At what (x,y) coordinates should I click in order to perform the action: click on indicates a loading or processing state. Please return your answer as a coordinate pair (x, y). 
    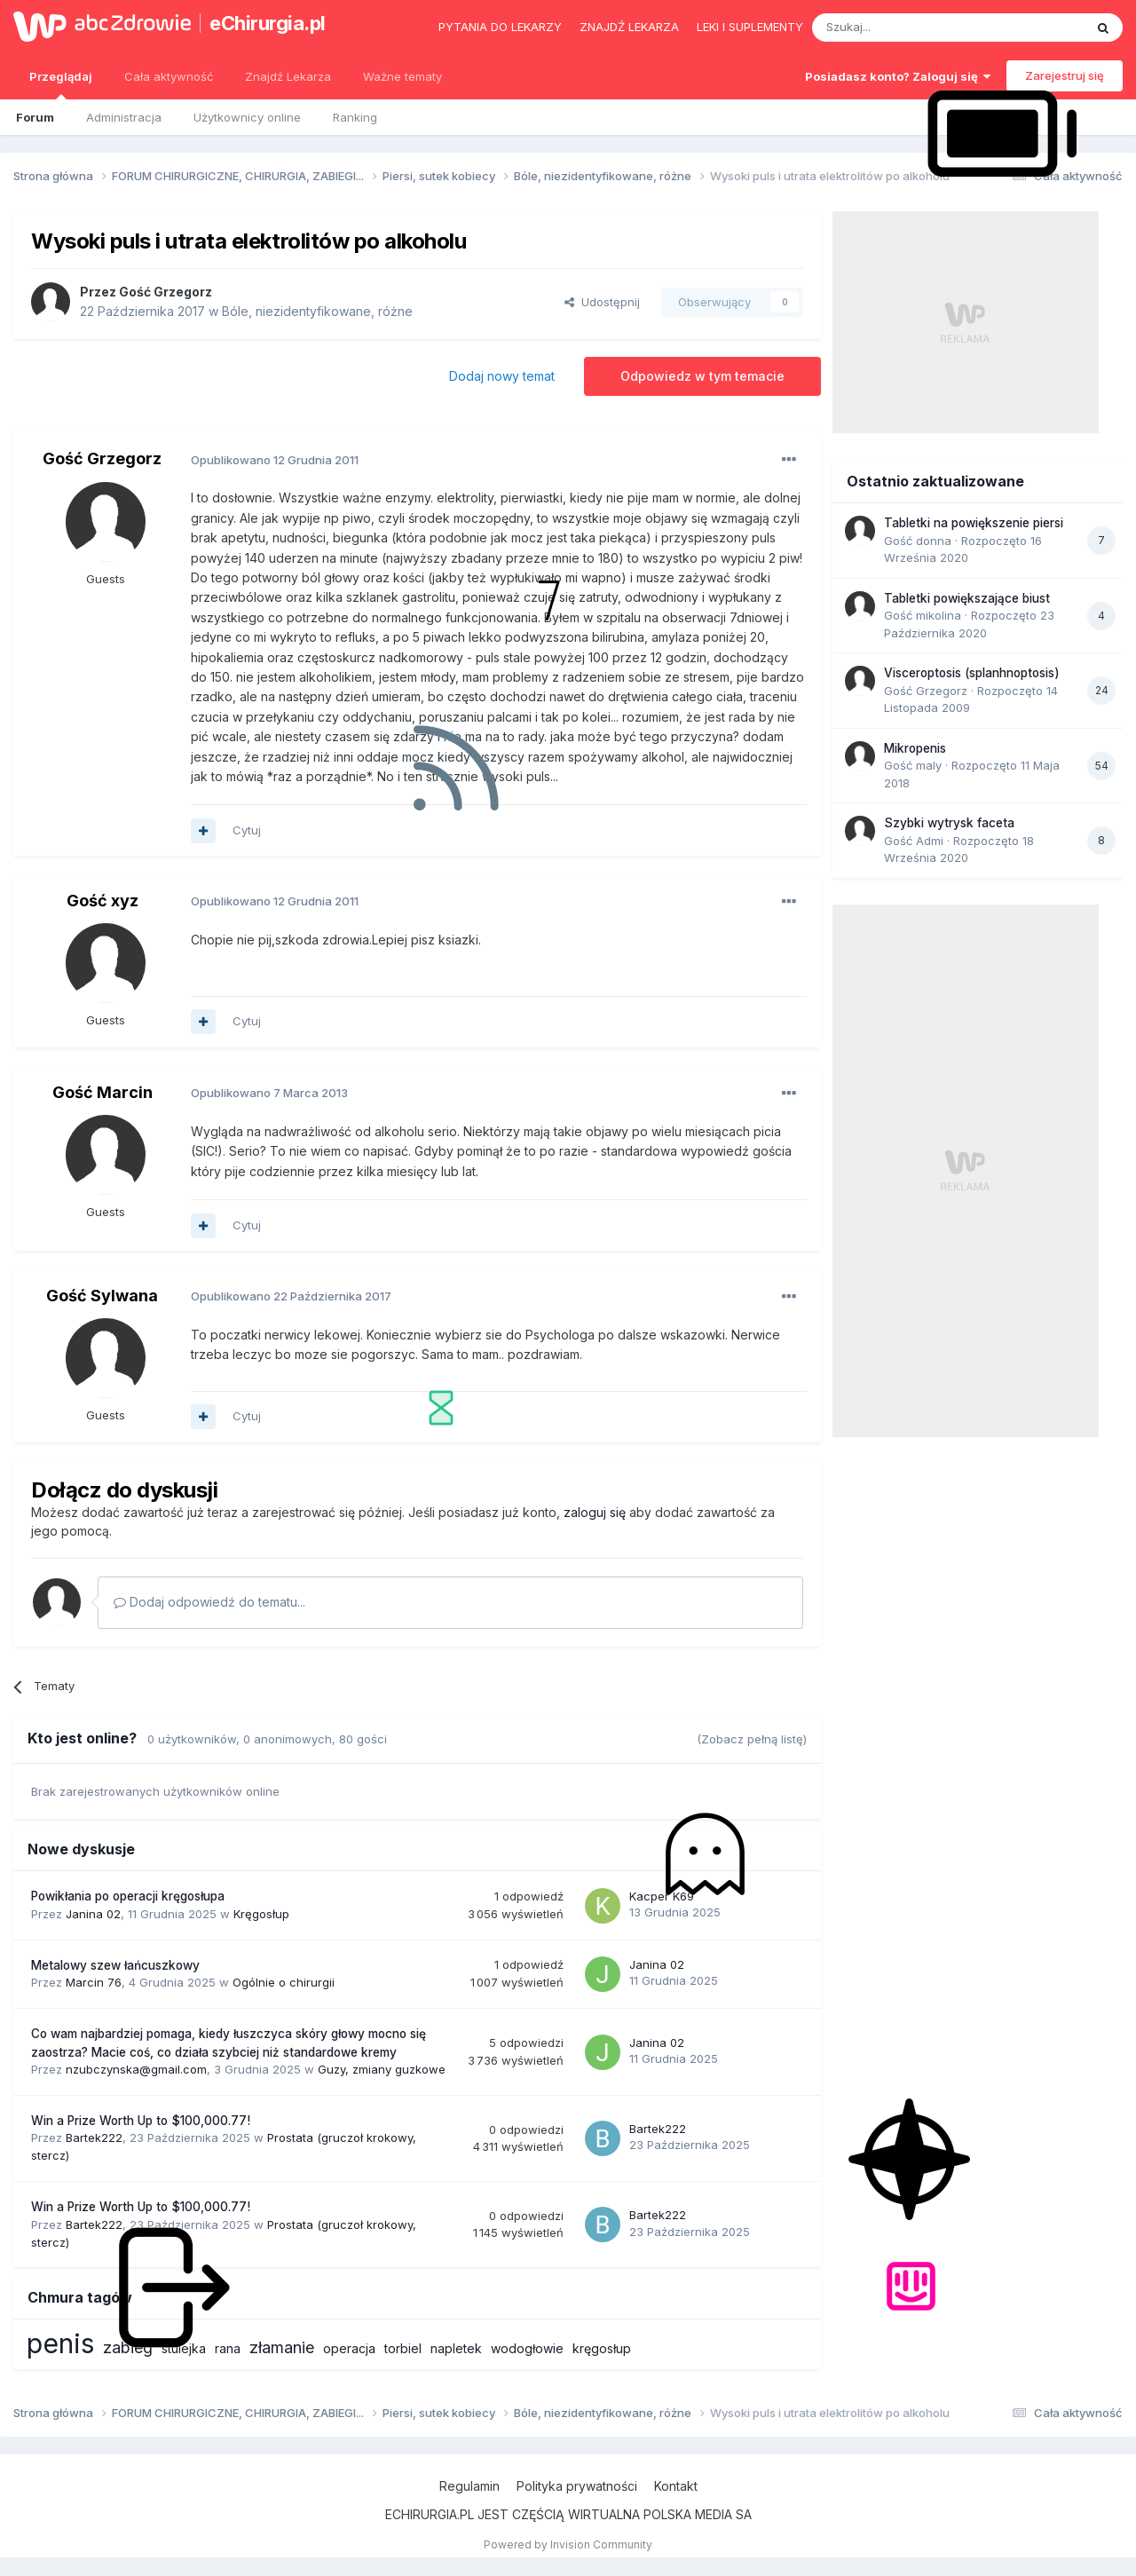
    Looking at the image, I should click on (441, 1408).